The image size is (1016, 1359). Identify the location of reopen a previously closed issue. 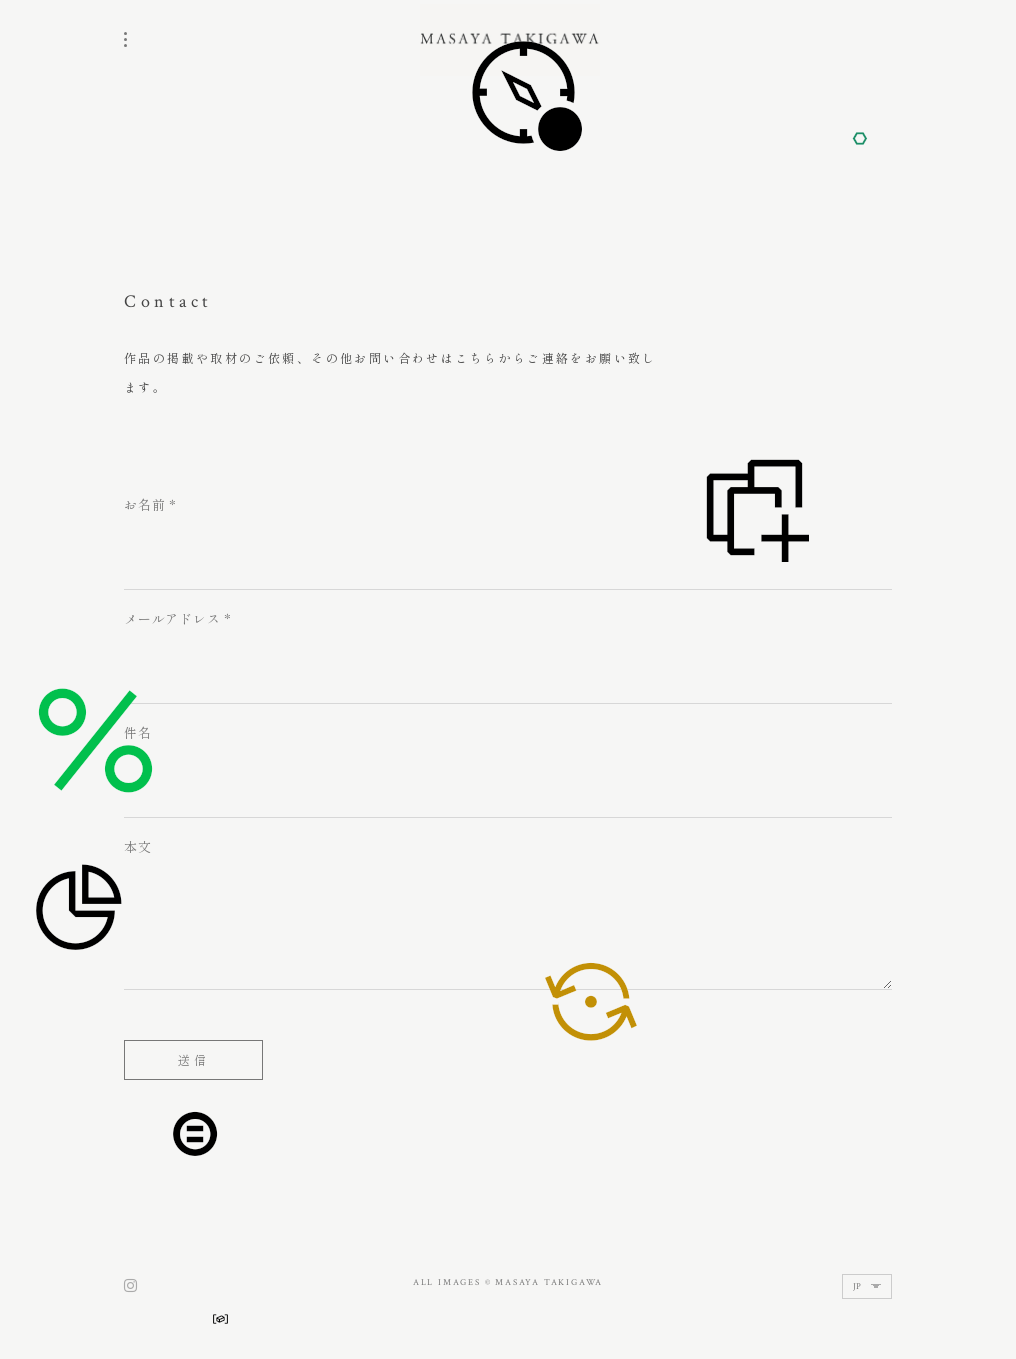
(592, 1004).